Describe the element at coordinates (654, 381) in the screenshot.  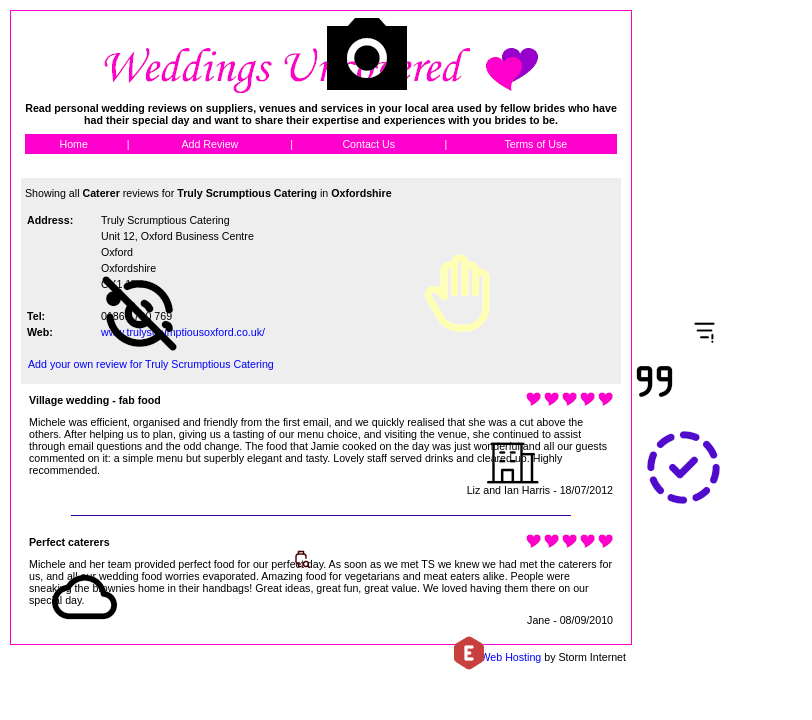
I see `insert a block quote` at that location.